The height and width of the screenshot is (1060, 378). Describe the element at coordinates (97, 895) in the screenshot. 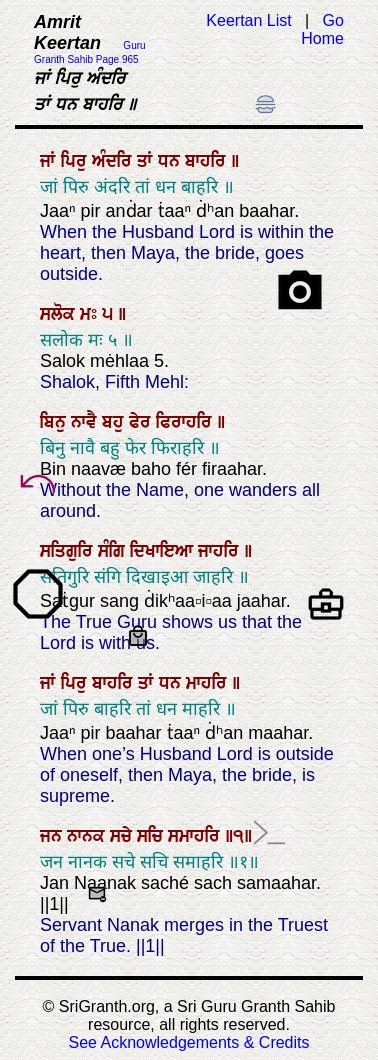

I see `unsubscribe from email list` at that location.